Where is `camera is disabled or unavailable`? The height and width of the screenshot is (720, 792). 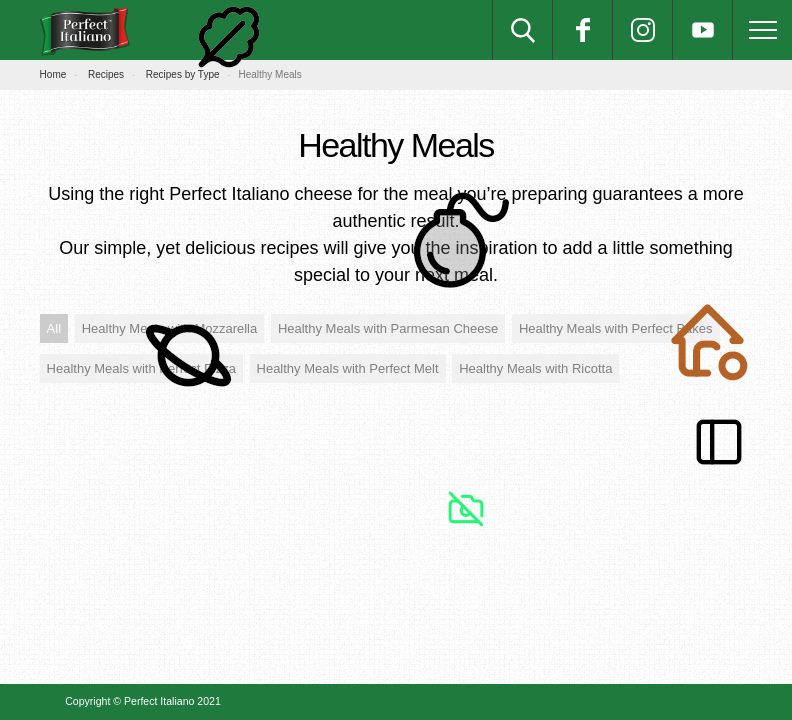
camera is disabled or unavailable is located at coordinates (466, 509).